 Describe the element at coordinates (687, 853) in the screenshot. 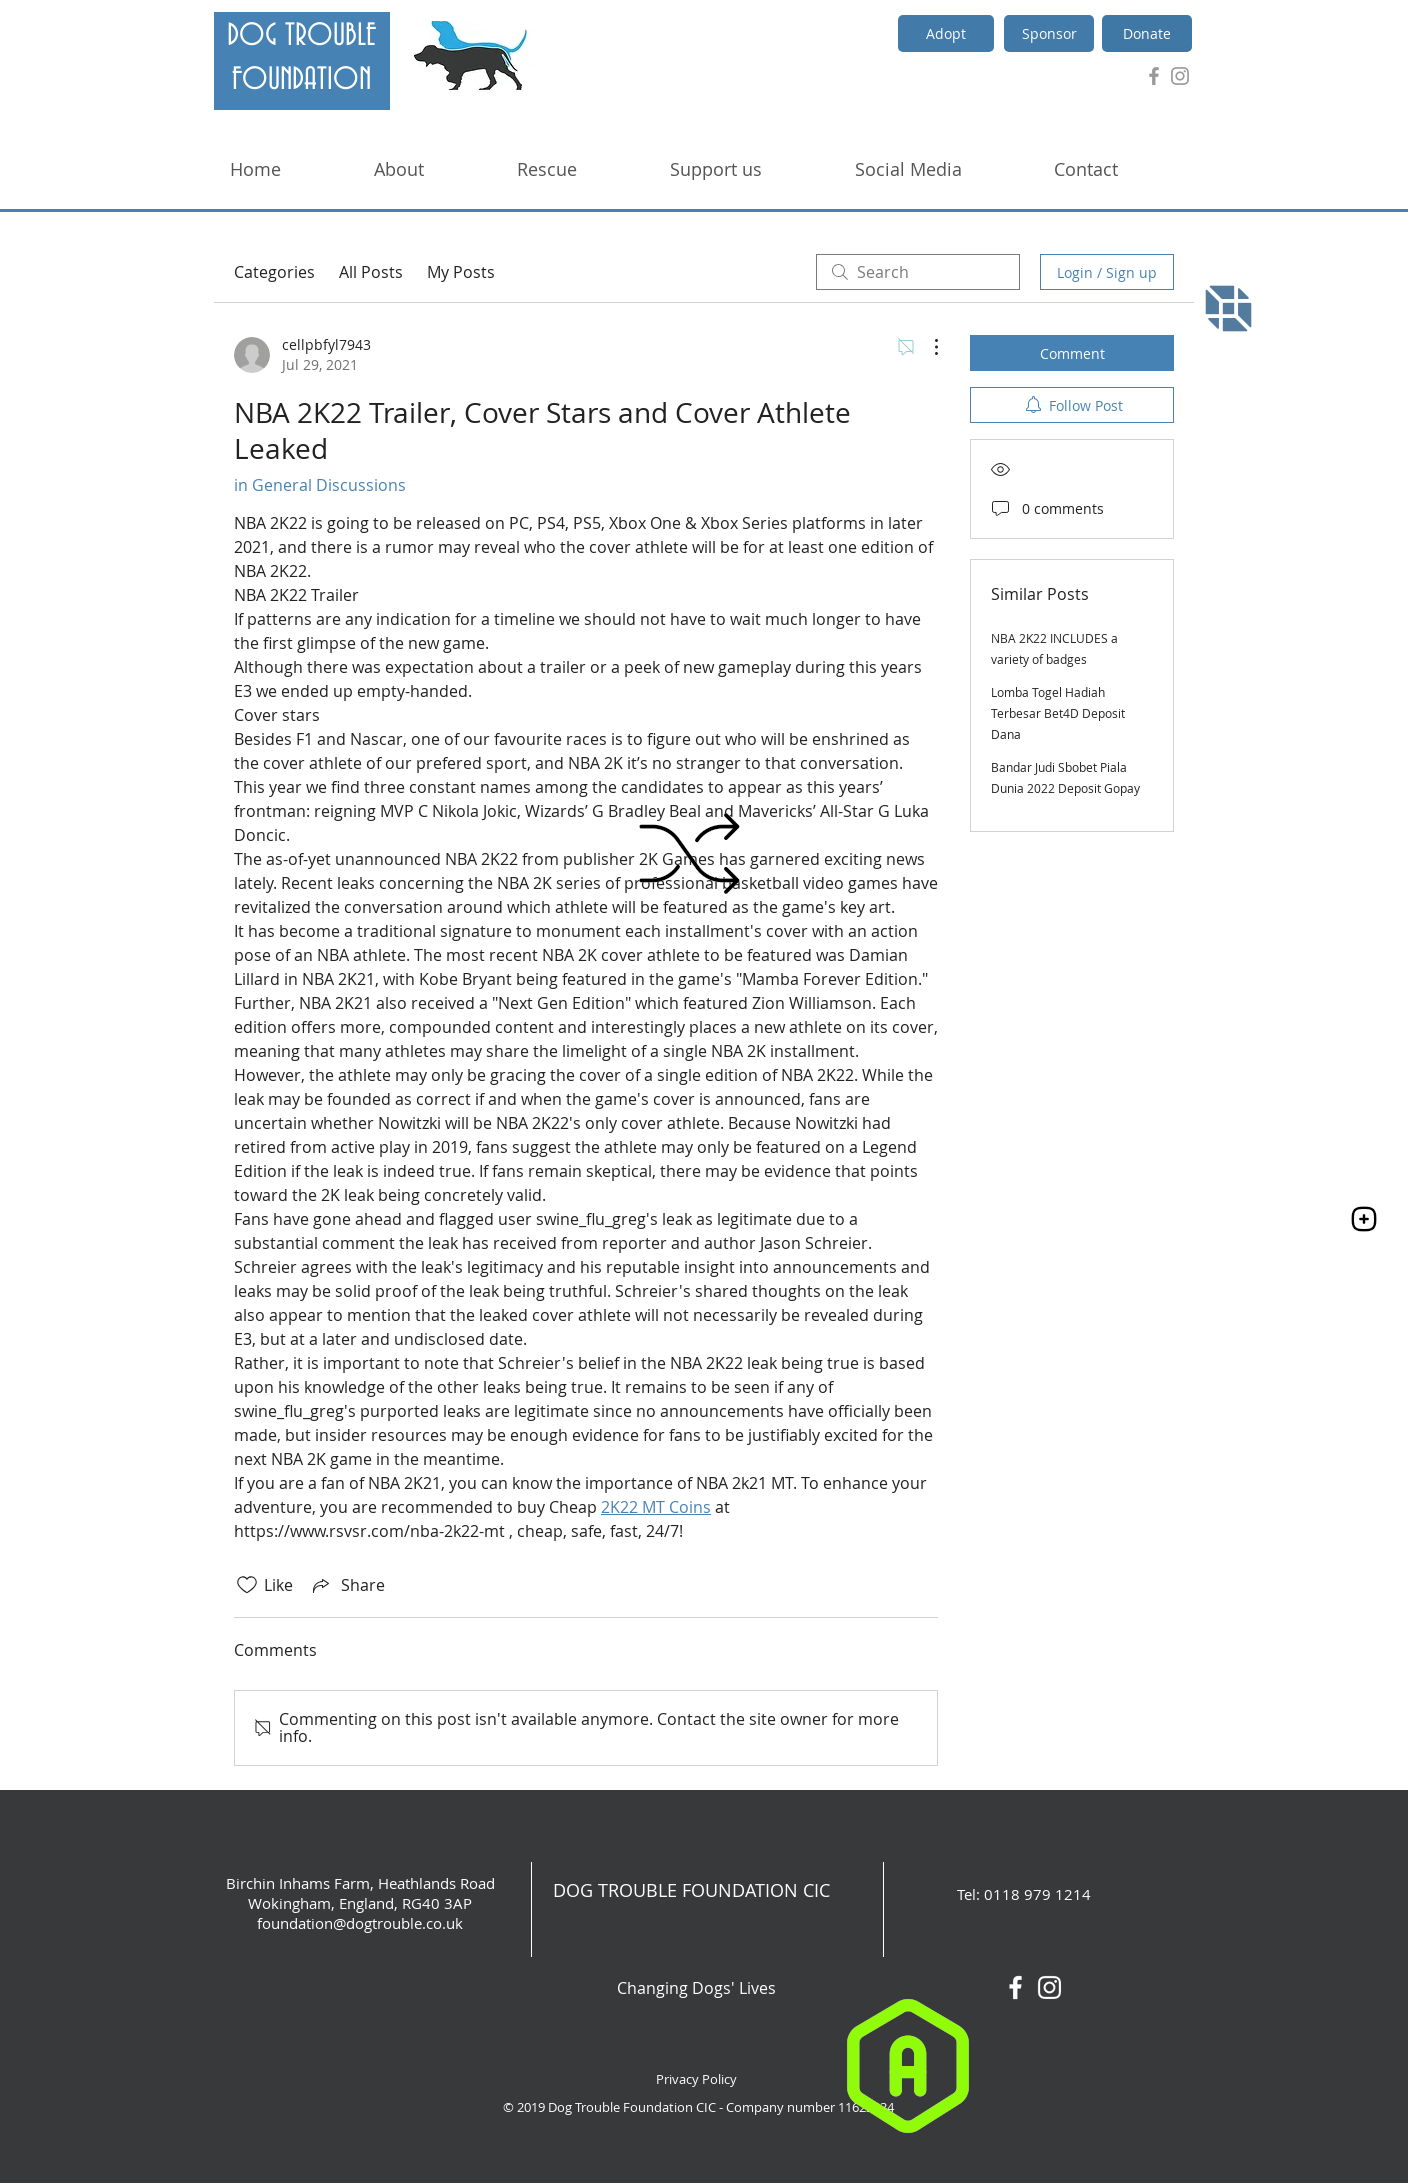

I see `shuffle playlist or queue order` at that location.